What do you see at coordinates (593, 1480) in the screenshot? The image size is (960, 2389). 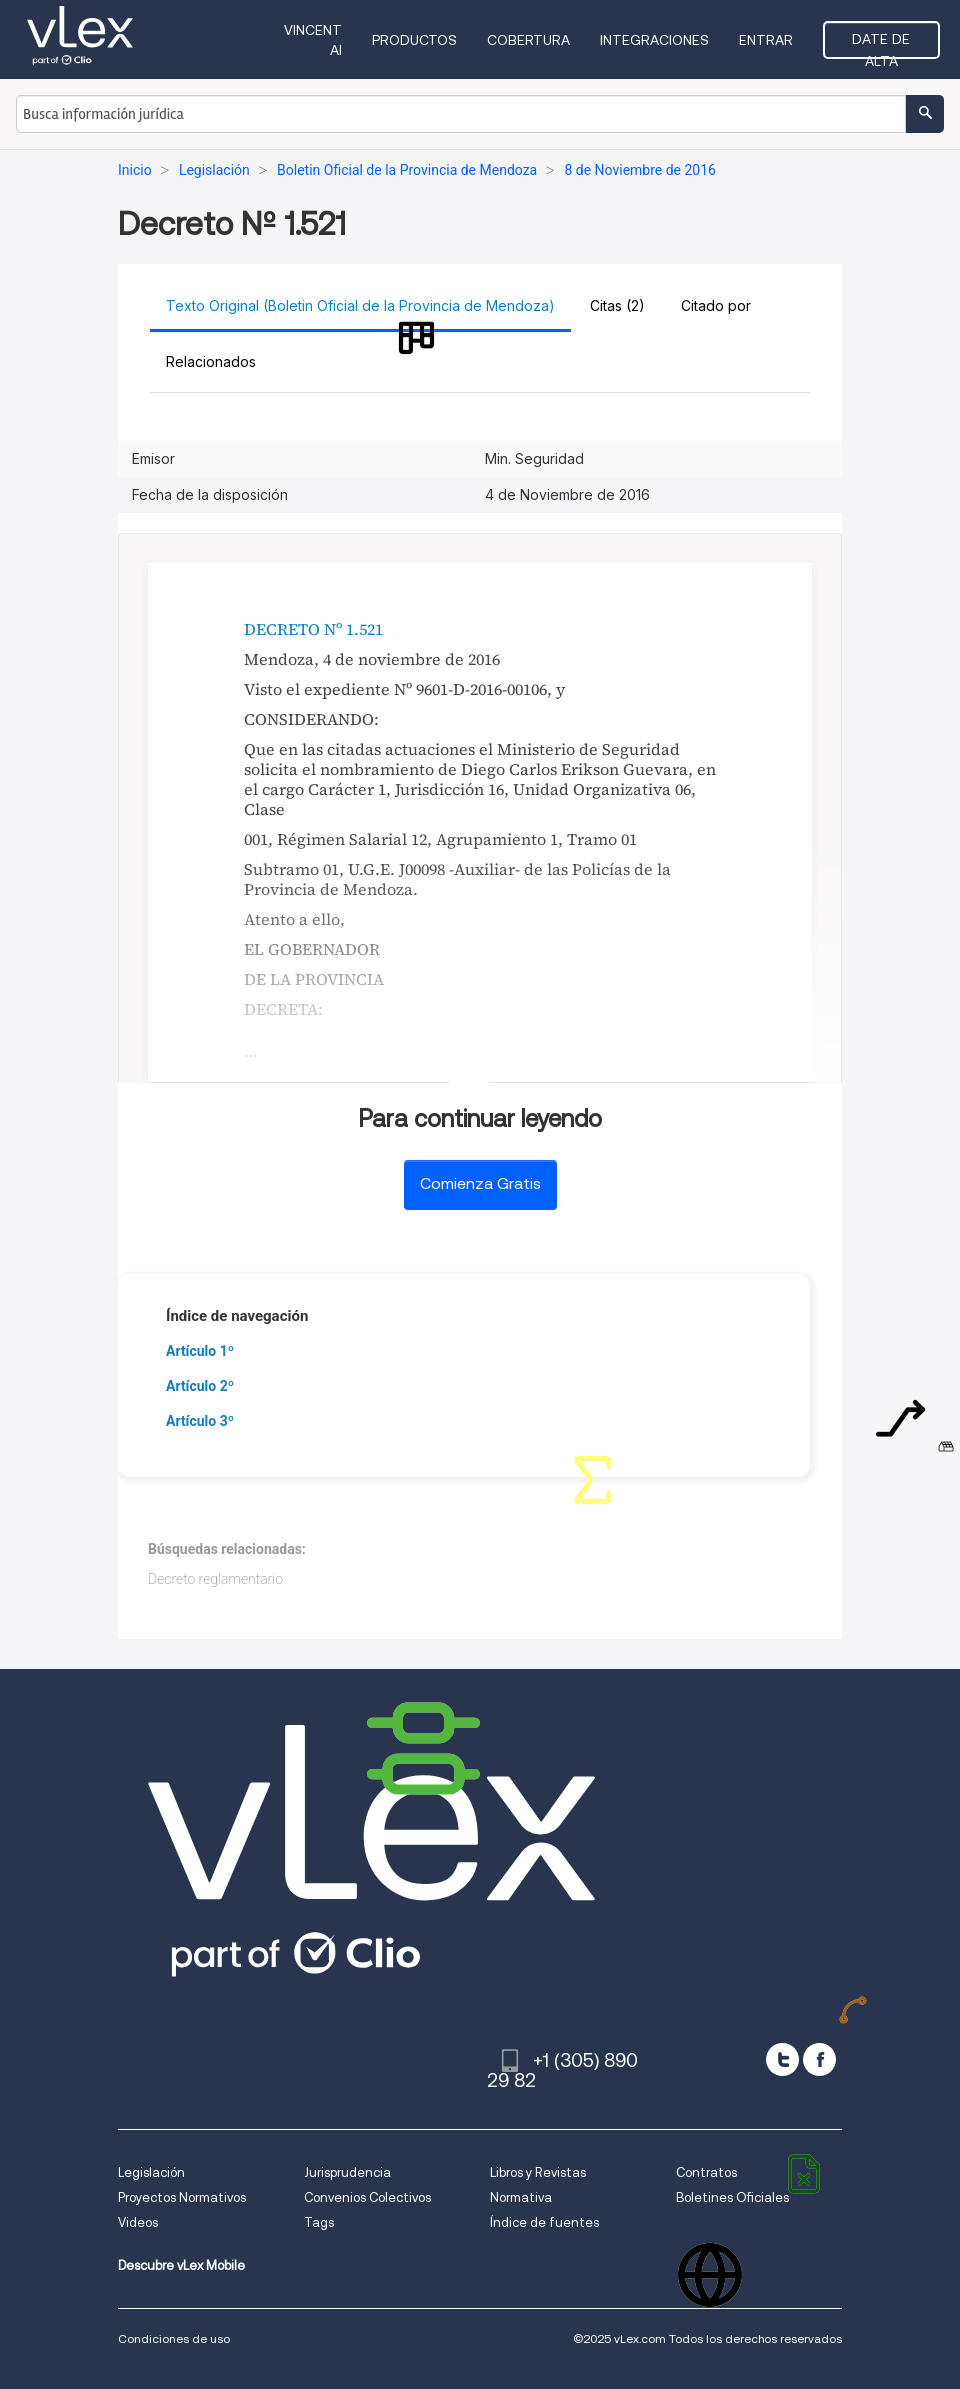 I see `calculate sum or total` at bounding box center [593, 1480].